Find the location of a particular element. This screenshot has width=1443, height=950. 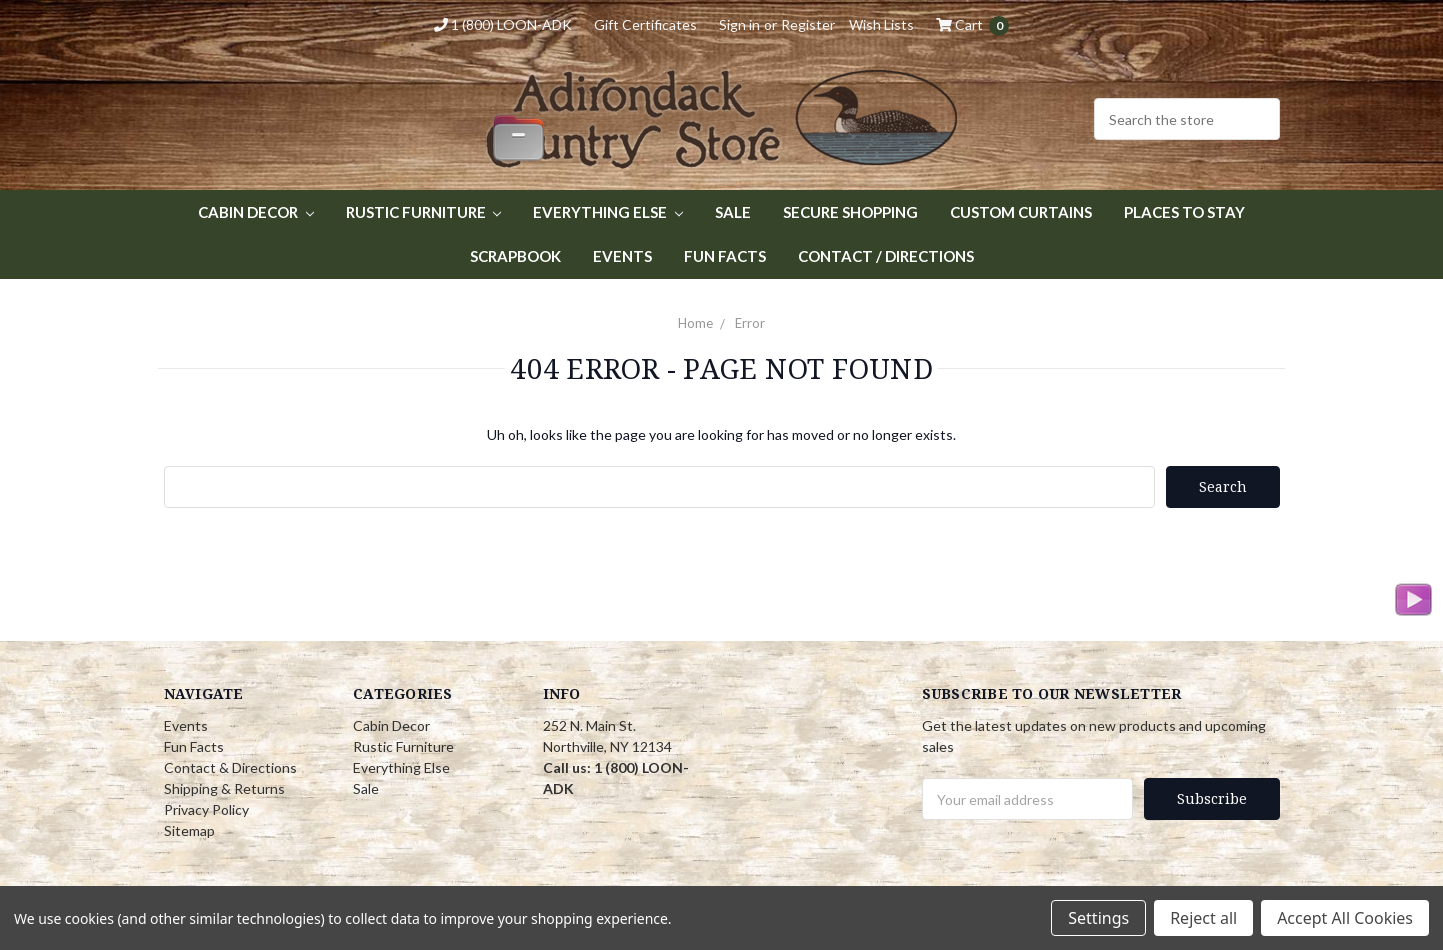

open the video player app is located at coordinates (1413, 599).